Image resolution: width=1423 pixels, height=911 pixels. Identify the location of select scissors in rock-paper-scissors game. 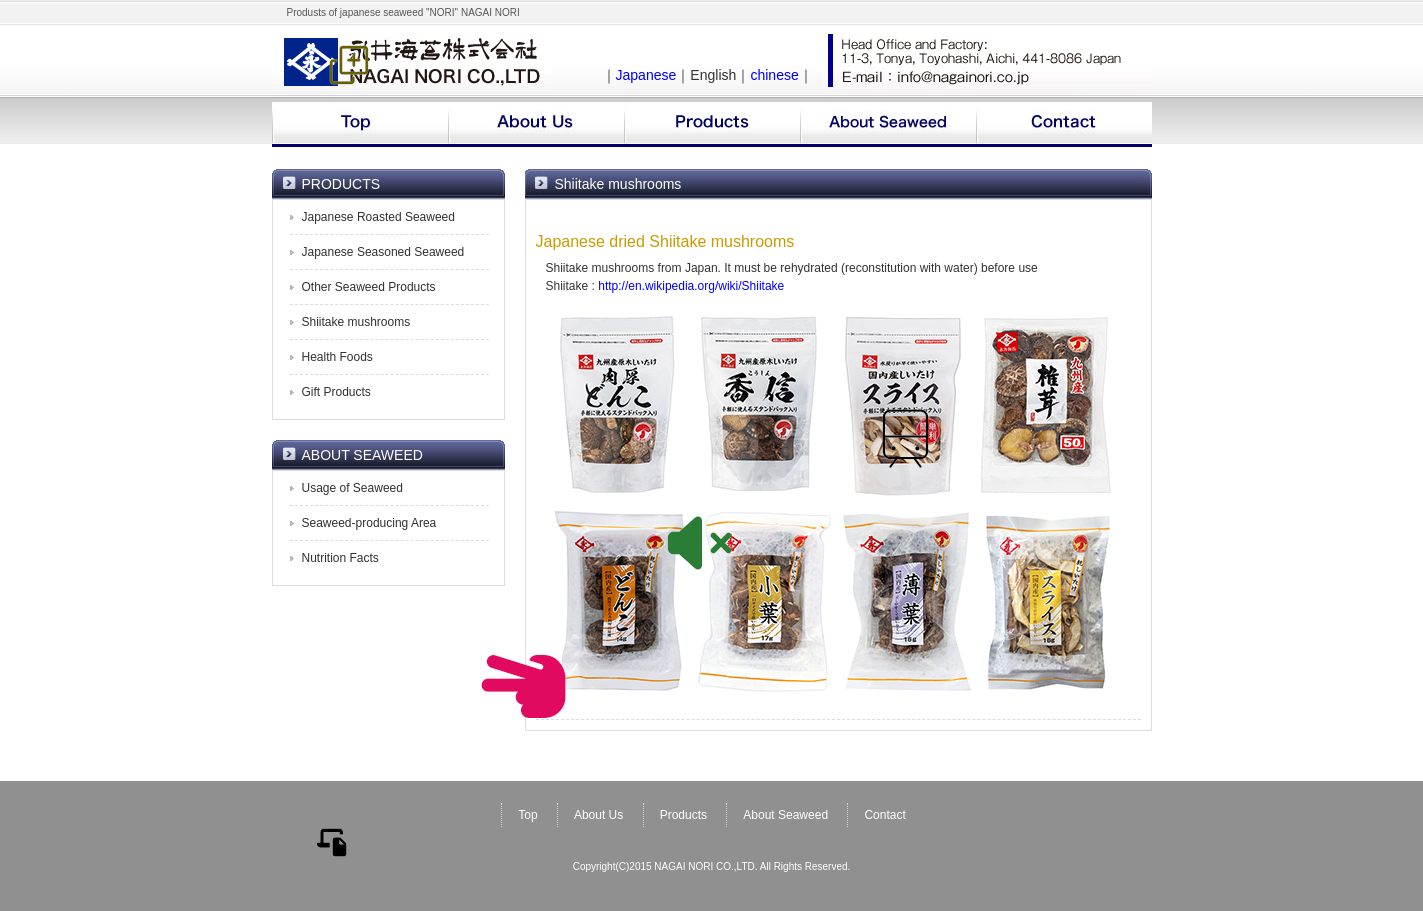
(523, 686).